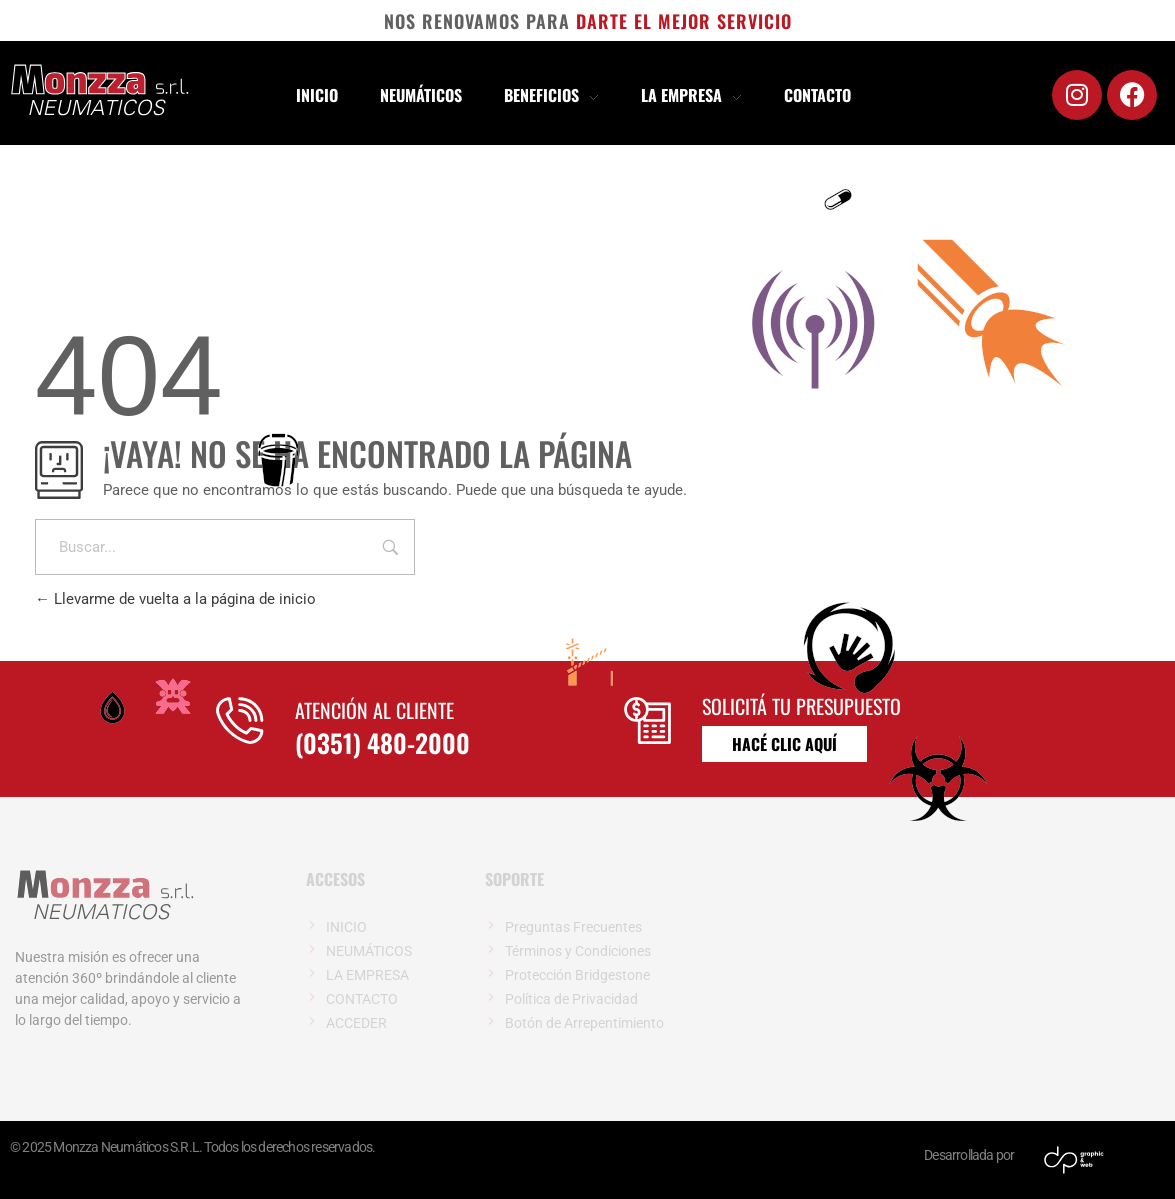 This screenshot has width=1175, height=1199. Describe the element at coordinates (849, 648) in the screenshot. I see `activate a magic ability or spell` at that location.